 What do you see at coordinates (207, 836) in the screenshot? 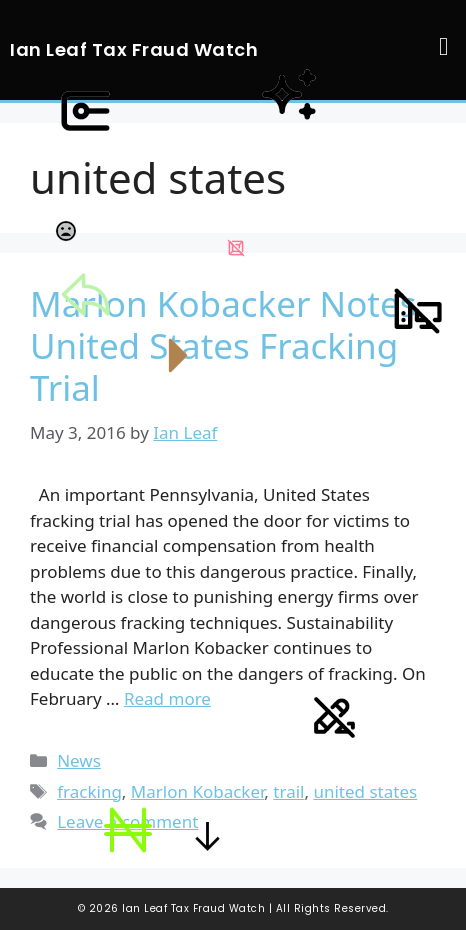
I see `scroll down or view more content` at bounding box center [207, 836].